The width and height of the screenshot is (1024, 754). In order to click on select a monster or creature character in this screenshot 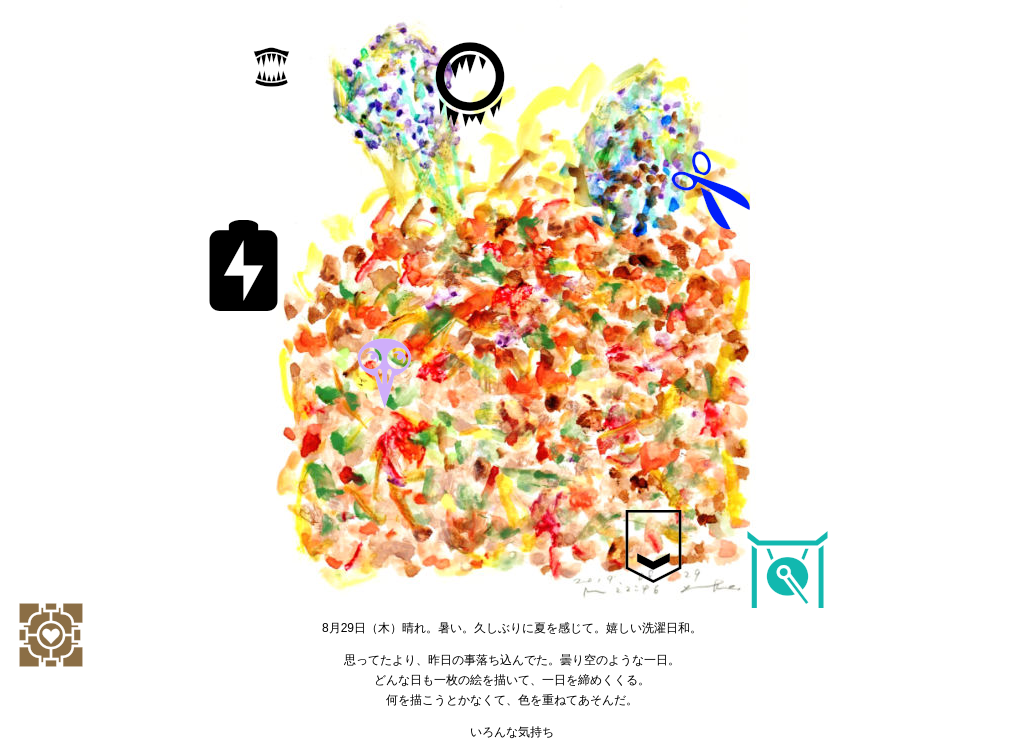, I will do `click(272, 67)`.